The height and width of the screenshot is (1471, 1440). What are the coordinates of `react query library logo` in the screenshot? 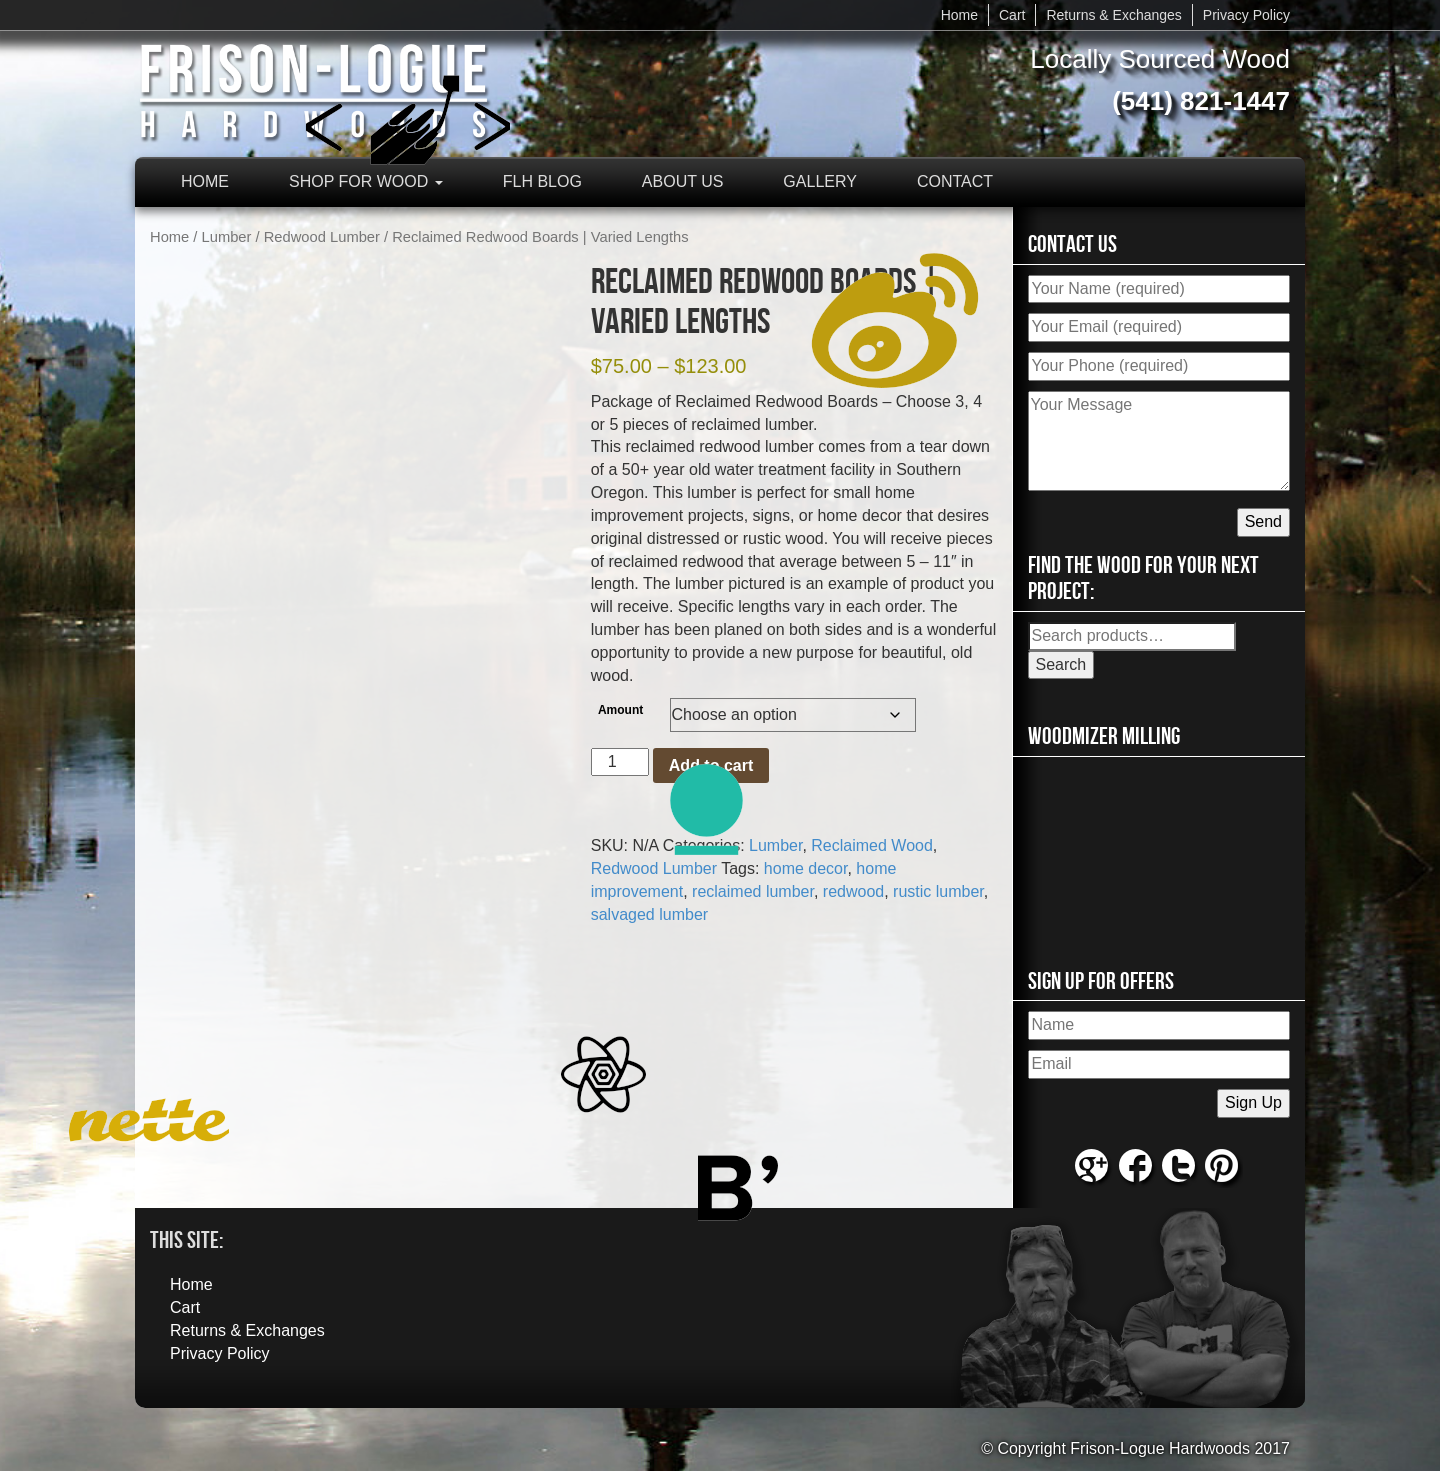 It's located at (603, 1074).